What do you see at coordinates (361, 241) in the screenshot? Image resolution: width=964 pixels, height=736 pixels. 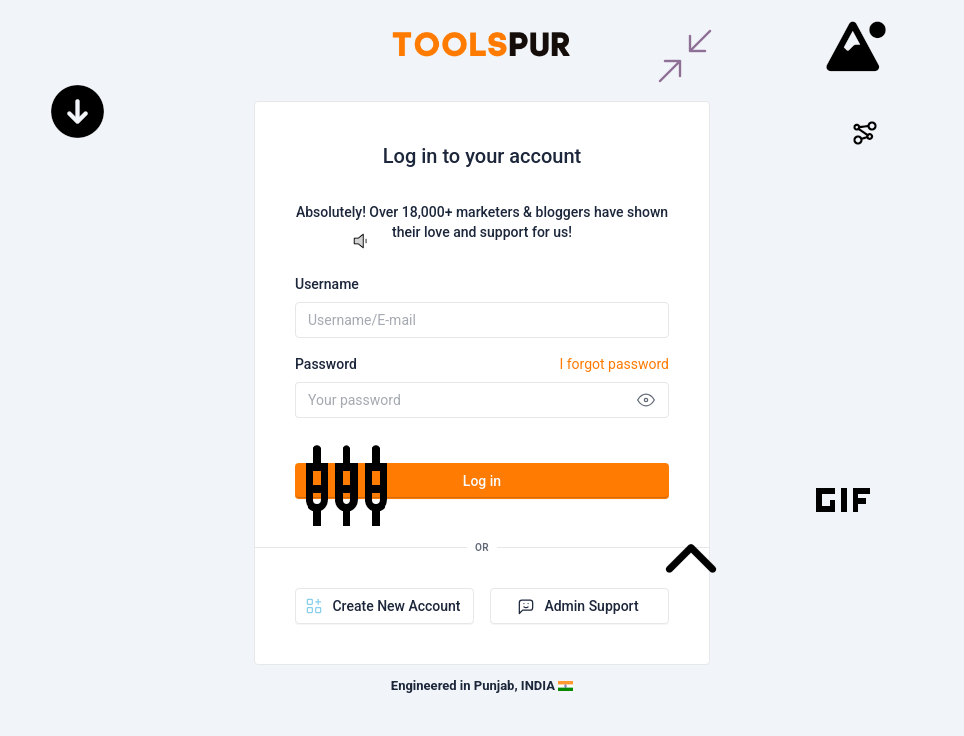 I see `audio playing at low volume` at bounding box center [361, 241].